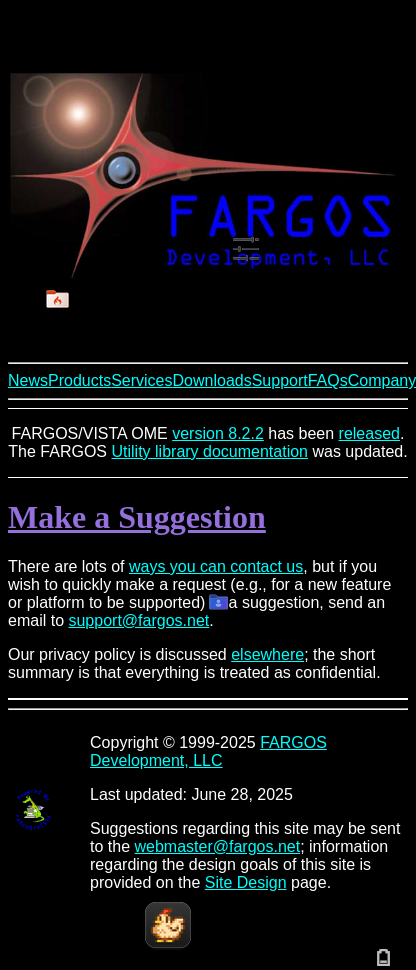 This screenshot has width=416, height=970. I want to click on launch Stardew Valley game, so click(168, 925).